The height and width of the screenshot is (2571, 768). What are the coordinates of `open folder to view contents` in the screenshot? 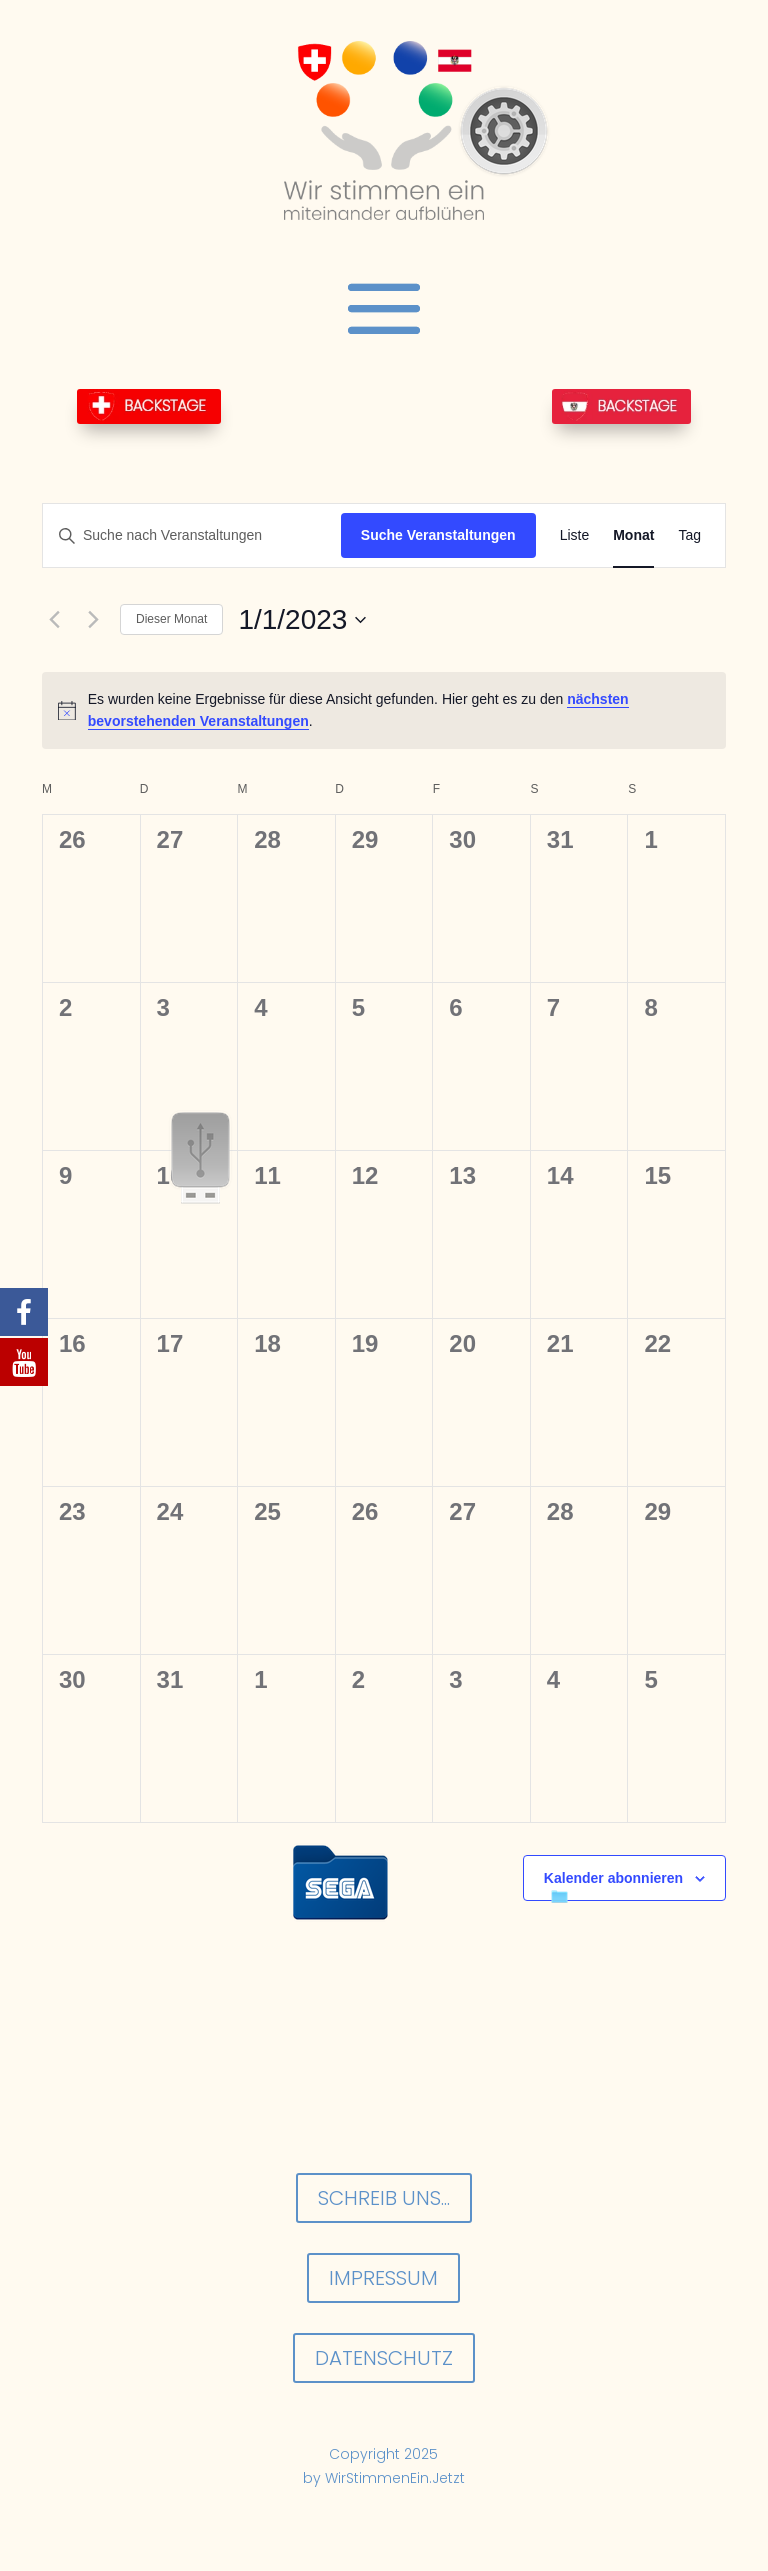 It's located at (559, 1896).